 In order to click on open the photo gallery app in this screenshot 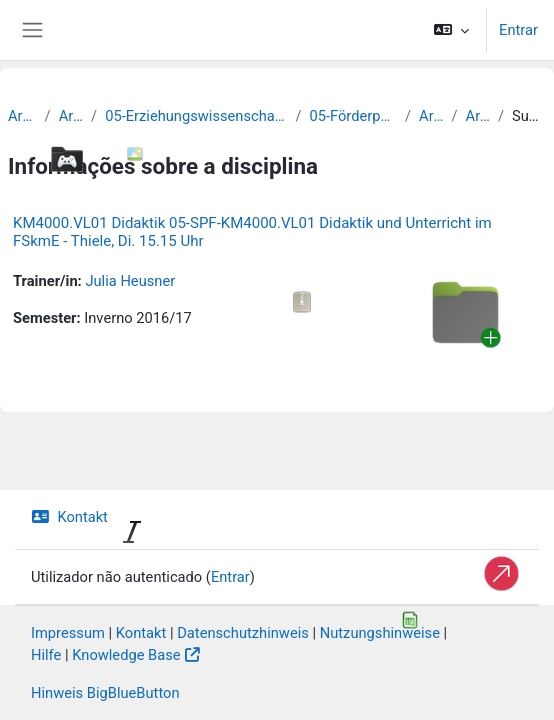, I will do `click(135, 154)`.